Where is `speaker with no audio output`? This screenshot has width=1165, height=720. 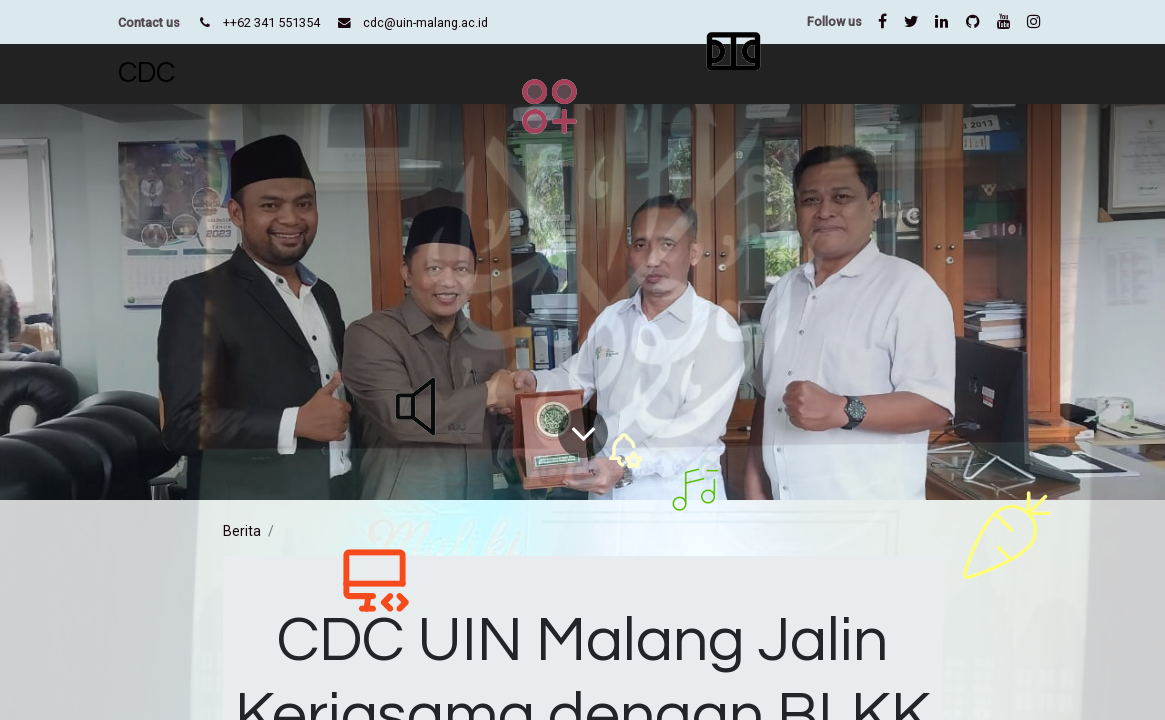
speaker with no audio output is located at coordinates (426, 406).